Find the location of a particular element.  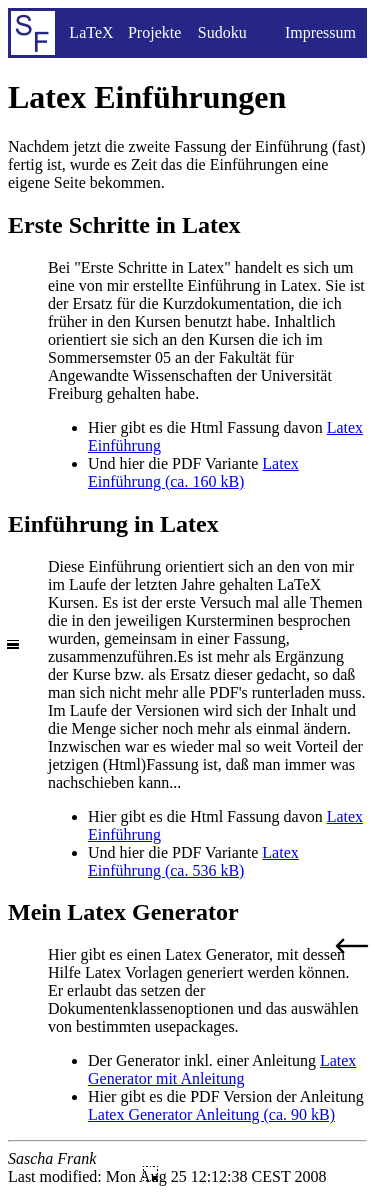

go back to the previous page is located at coordinates (352, 946).